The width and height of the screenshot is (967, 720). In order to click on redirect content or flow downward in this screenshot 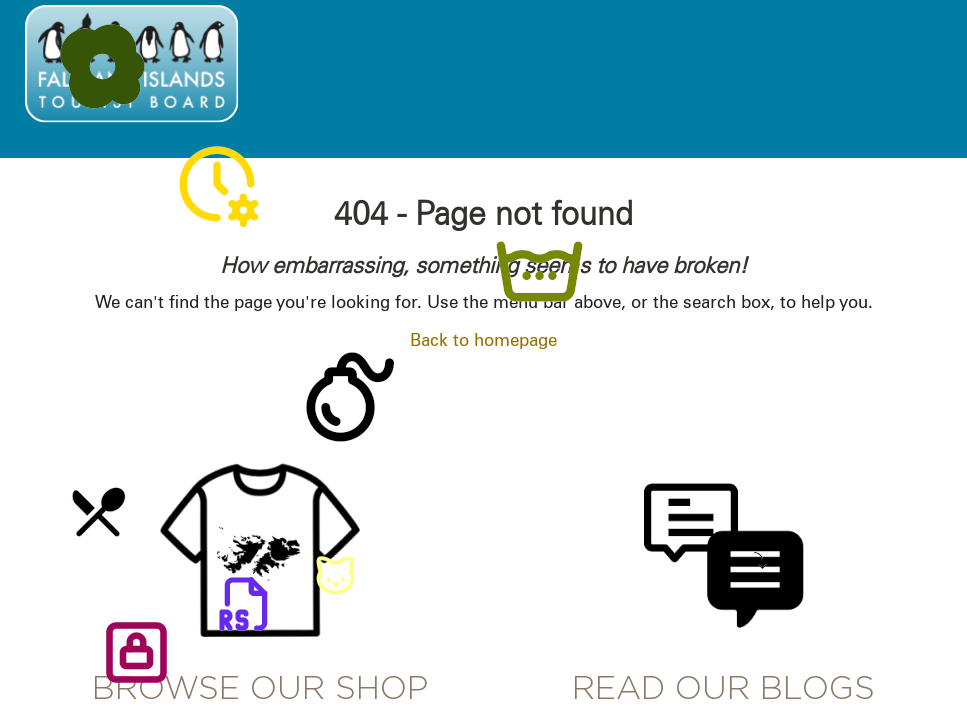, I will do `click(760, 560)`.